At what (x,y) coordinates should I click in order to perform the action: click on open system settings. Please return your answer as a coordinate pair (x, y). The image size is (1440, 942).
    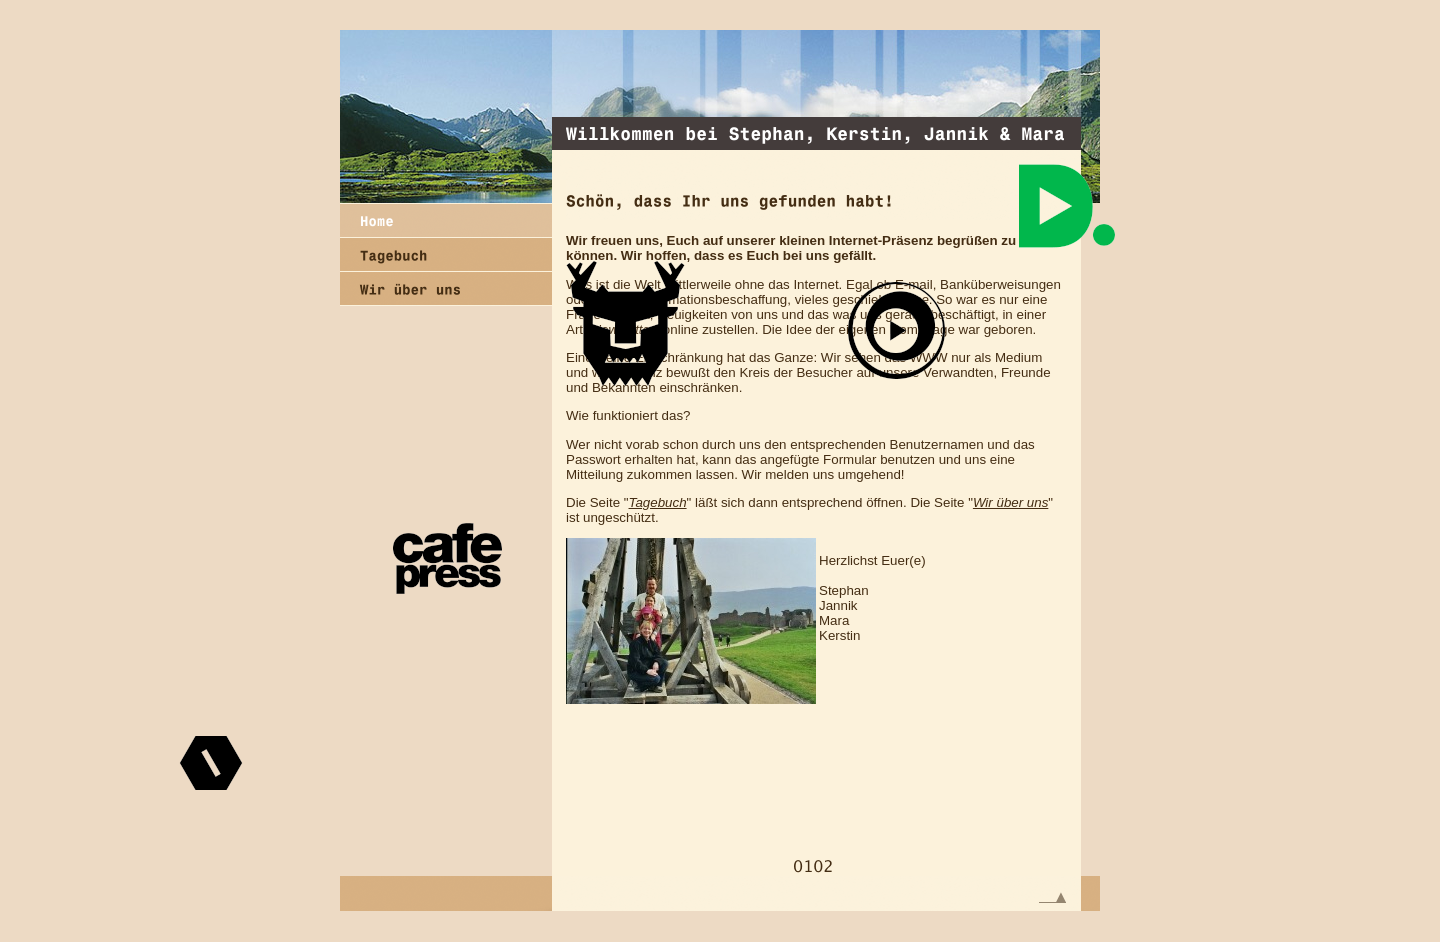
    Looking at the image, I should click on (211, 763).